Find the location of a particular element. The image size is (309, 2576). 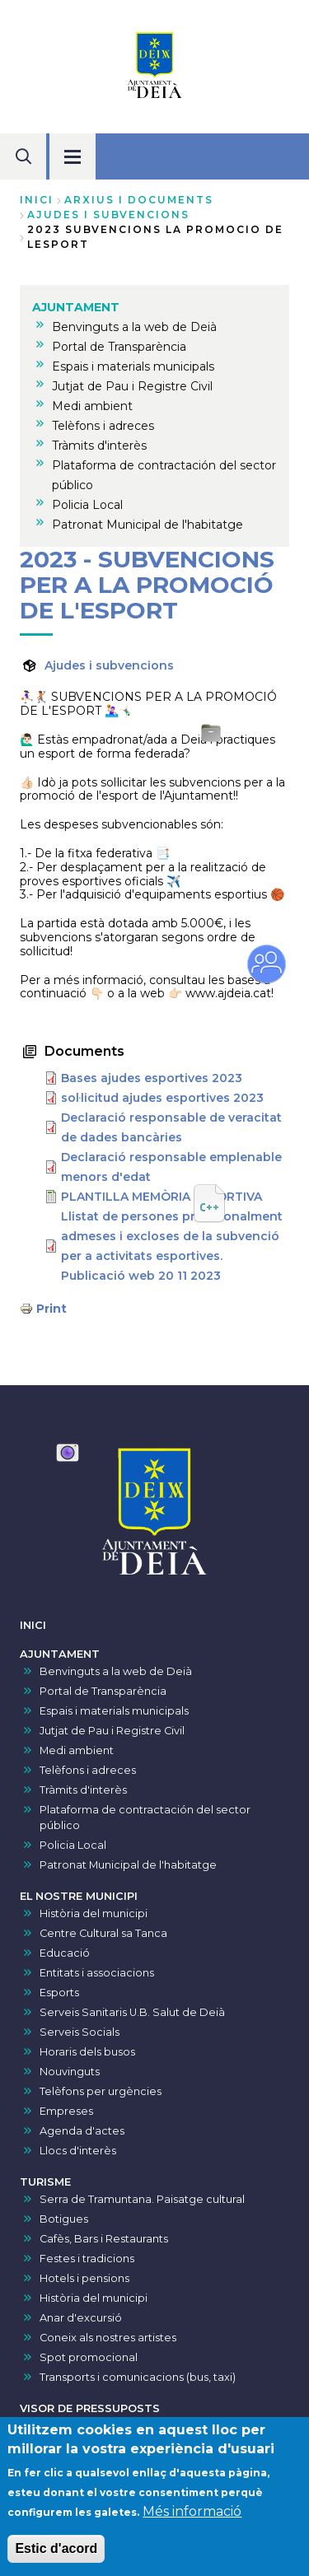

open webcamoid camera application is located at coordinates (68, 1453).